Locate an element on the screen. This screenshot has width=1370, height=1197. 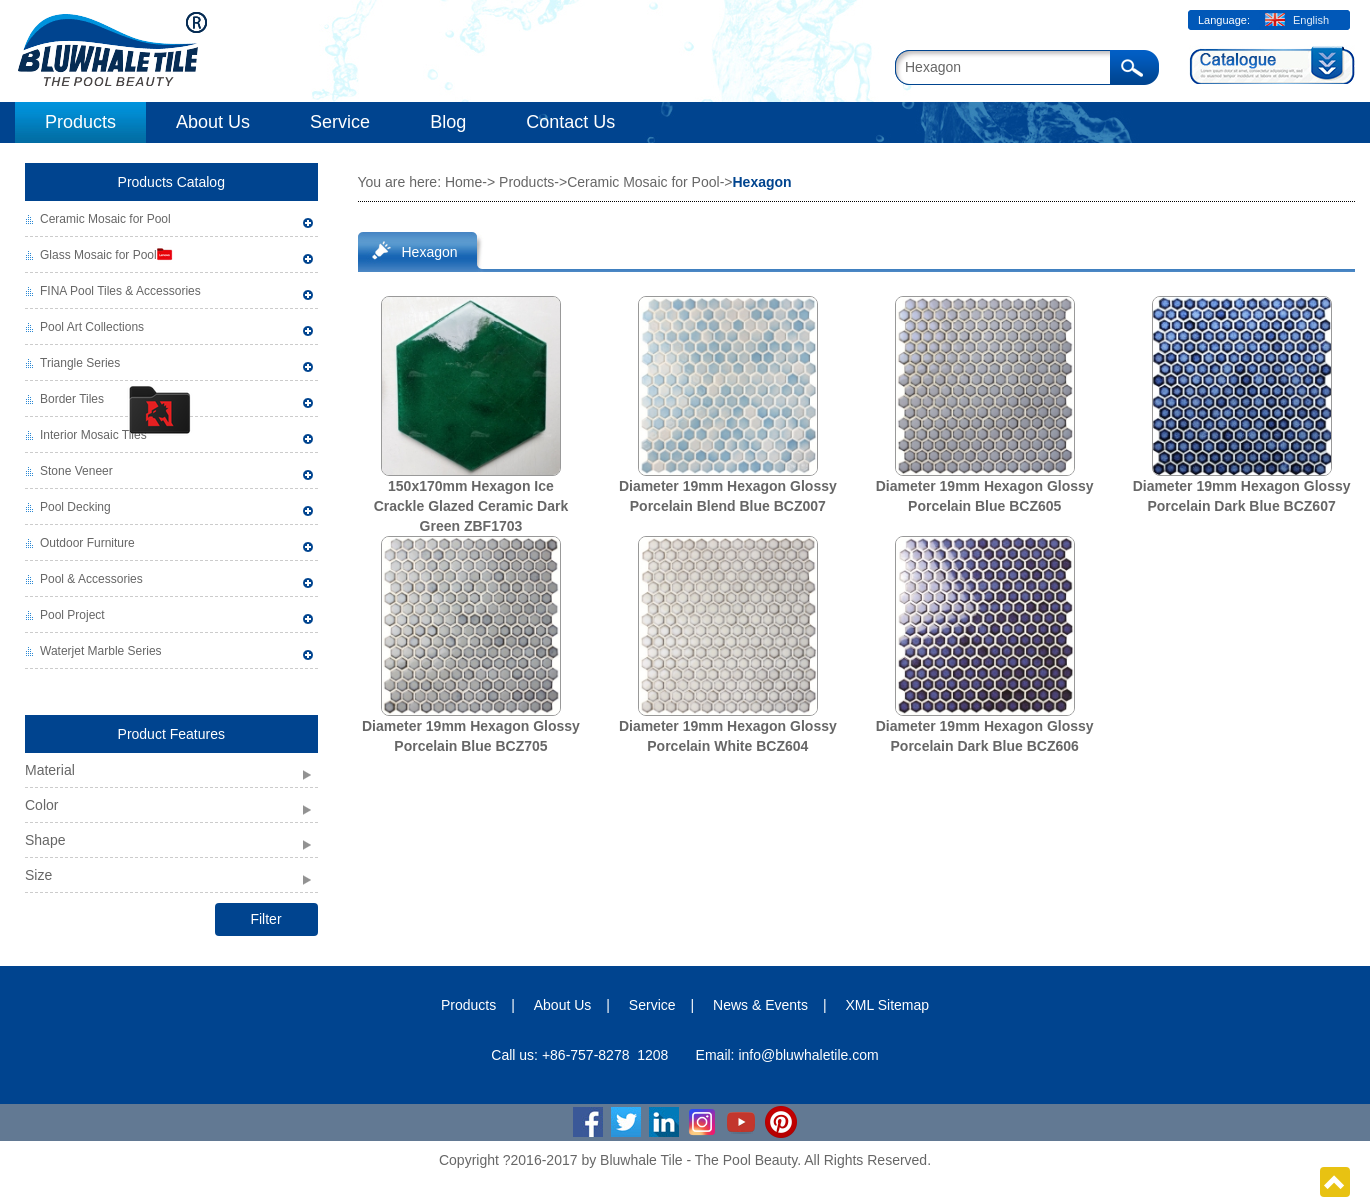
open folder containing Lenovo files or applications is located at coordinates (164, 254).